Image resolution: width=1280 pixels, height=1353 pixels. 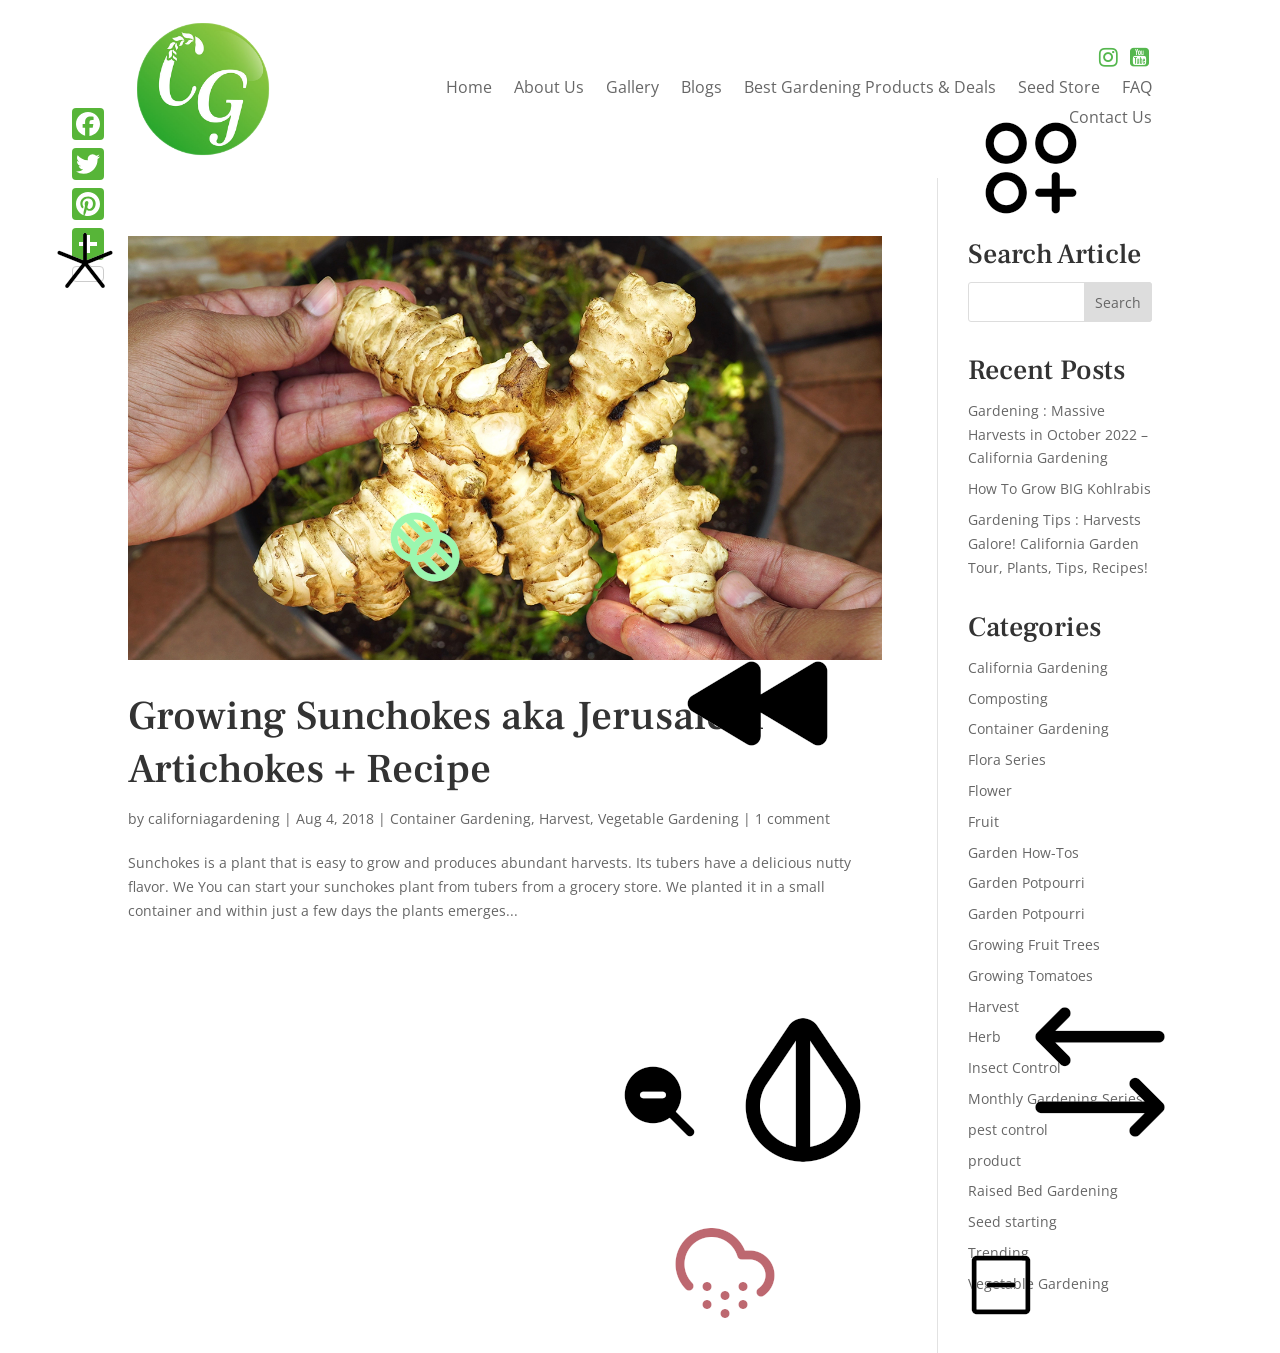 I want to click on indicates a required field in a form, so click(x=85, y=263).